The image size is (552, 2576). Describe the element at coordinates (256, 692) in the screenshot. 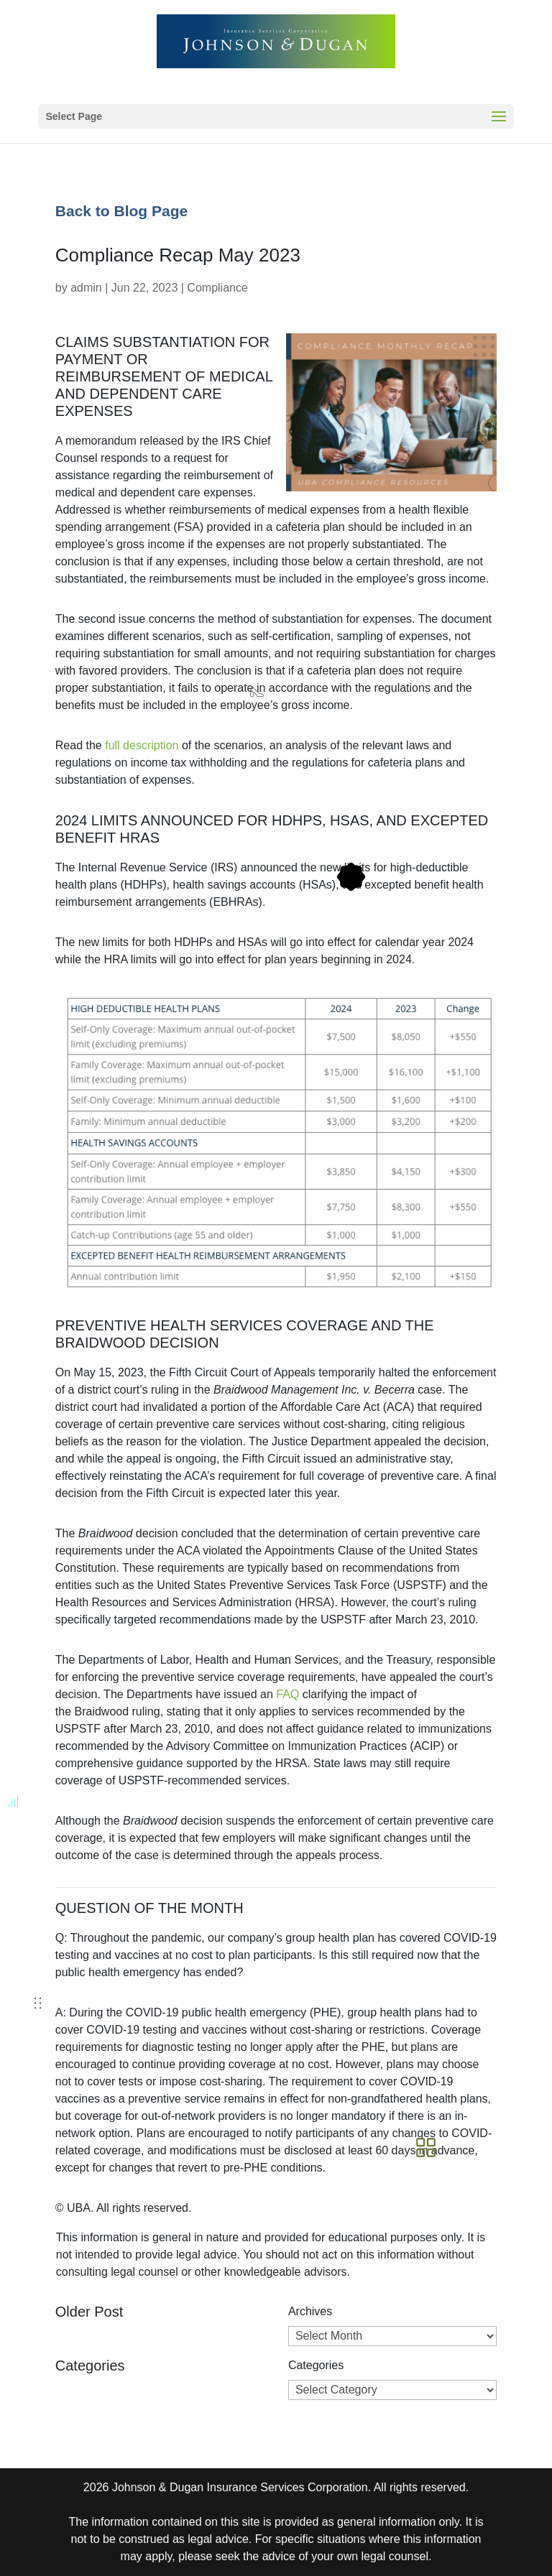

I see `browse women's footwear or shoes` at that location.